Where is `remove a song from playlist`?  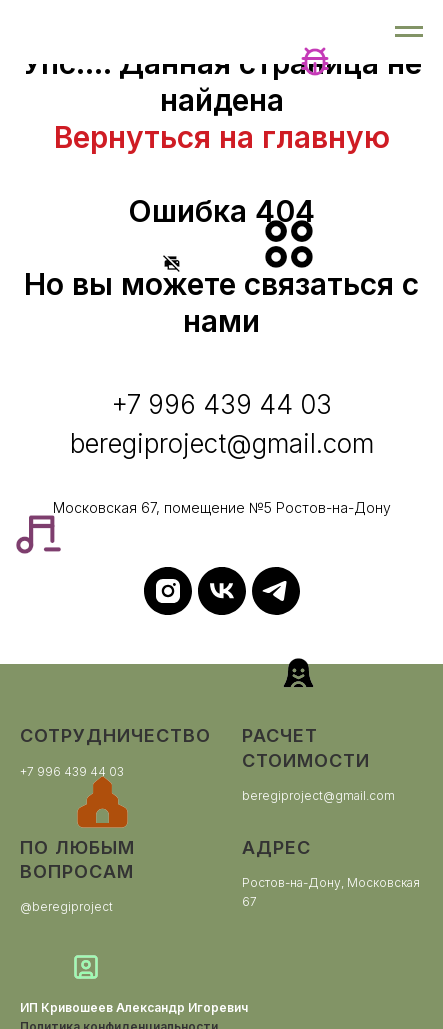
remove a song from playlist is located at coordinates (37, 534).